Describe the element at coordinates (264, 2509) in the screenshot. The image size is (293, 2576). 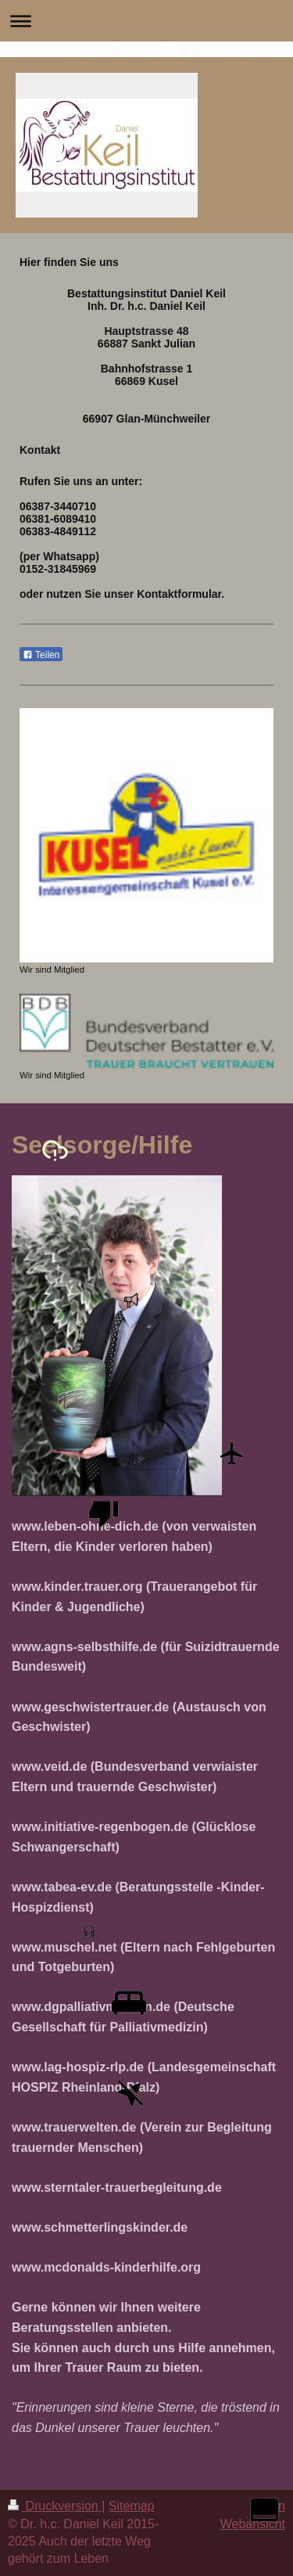
I see `add a call-to-action overlay to video content` at that location.